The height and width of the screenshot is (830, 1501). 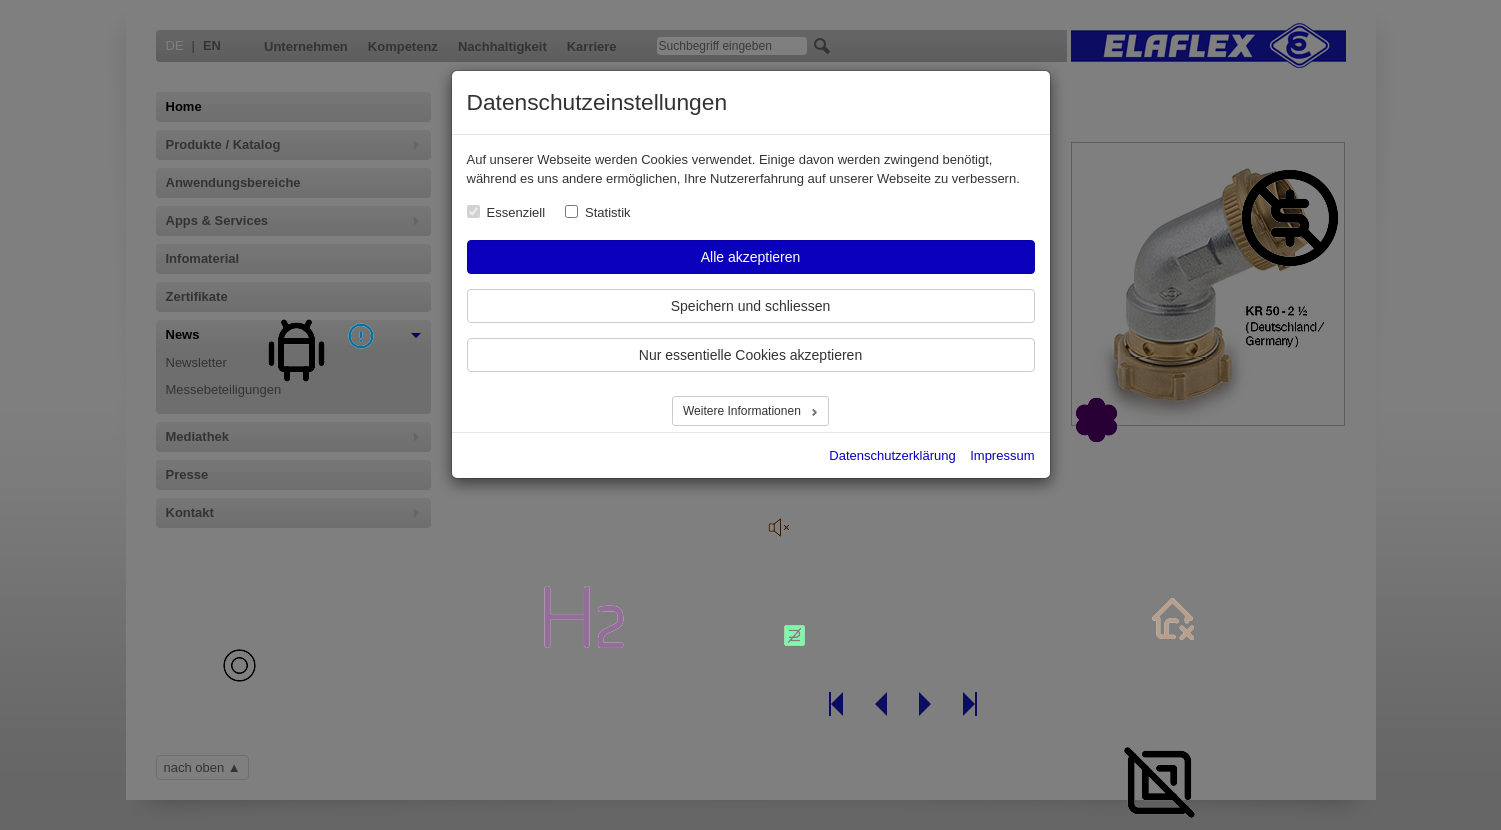 I want to click on indicates a warning or alert requiring attention, so click(x=361, y=336).